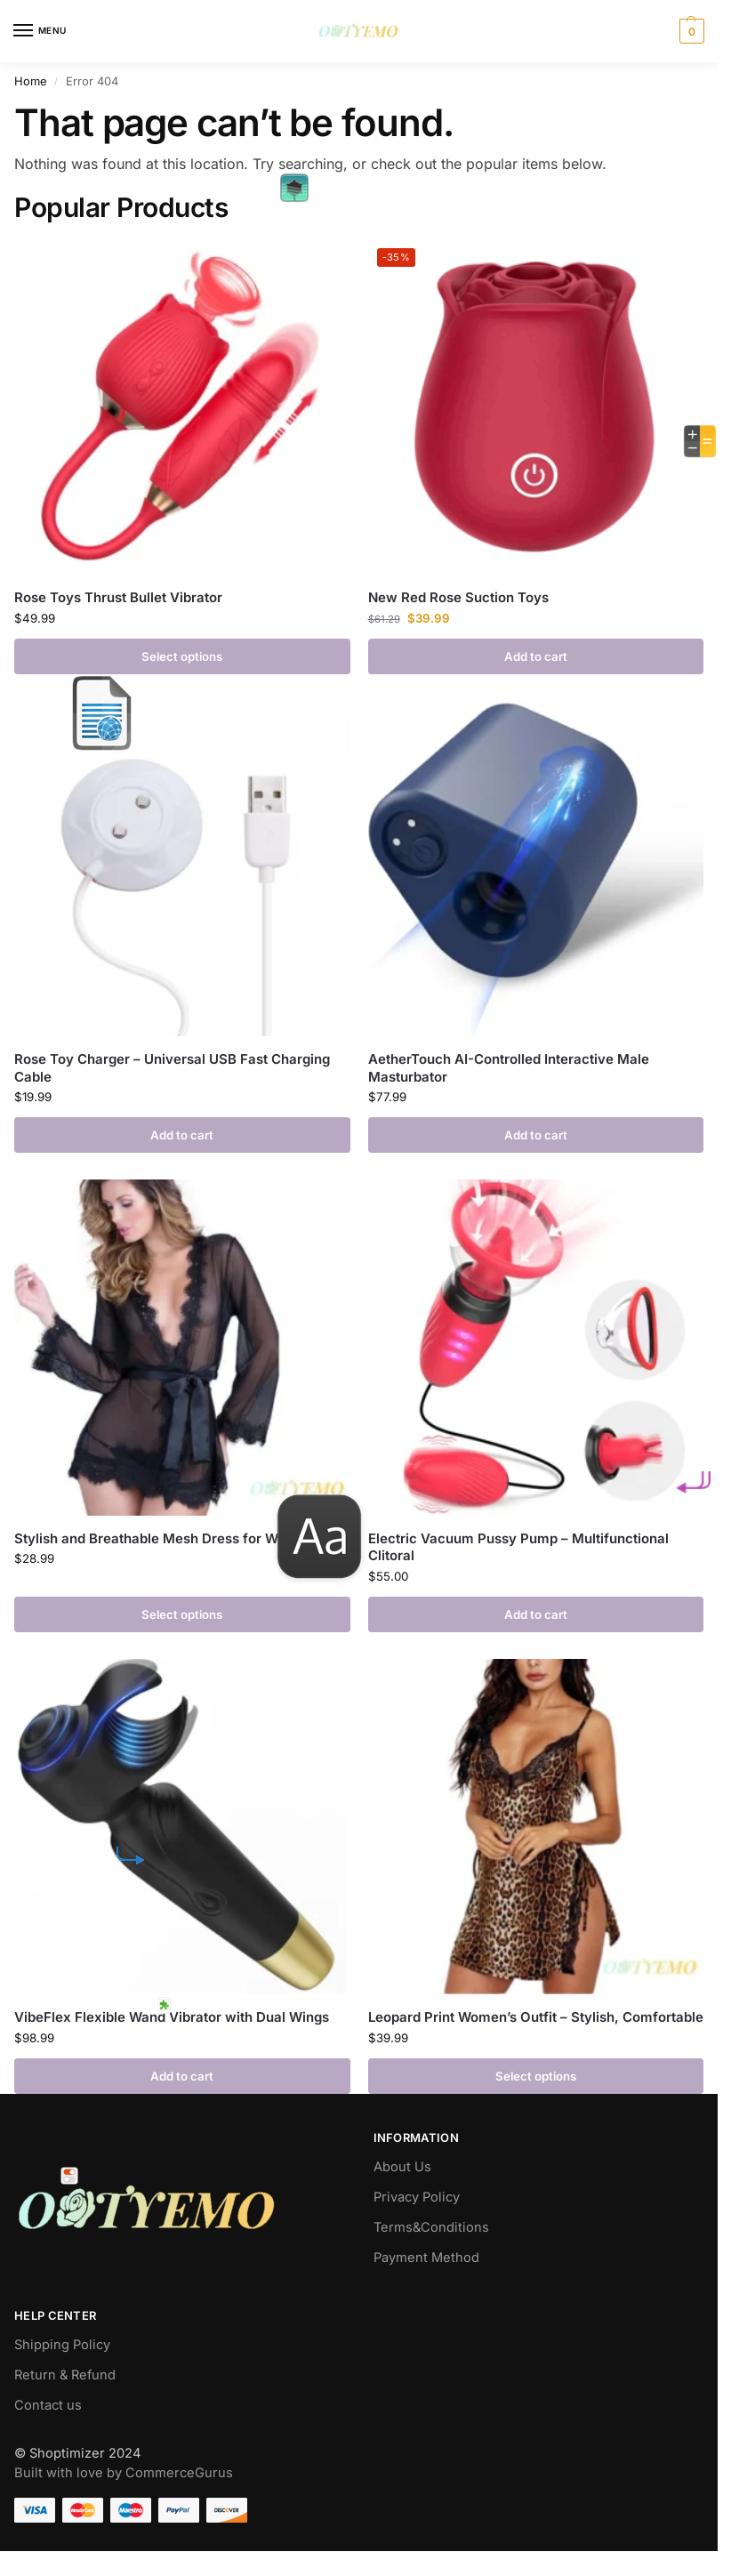 This screenshot has width=731, height=2576. I want to click on launch gnome mines game, so click(294, 188).